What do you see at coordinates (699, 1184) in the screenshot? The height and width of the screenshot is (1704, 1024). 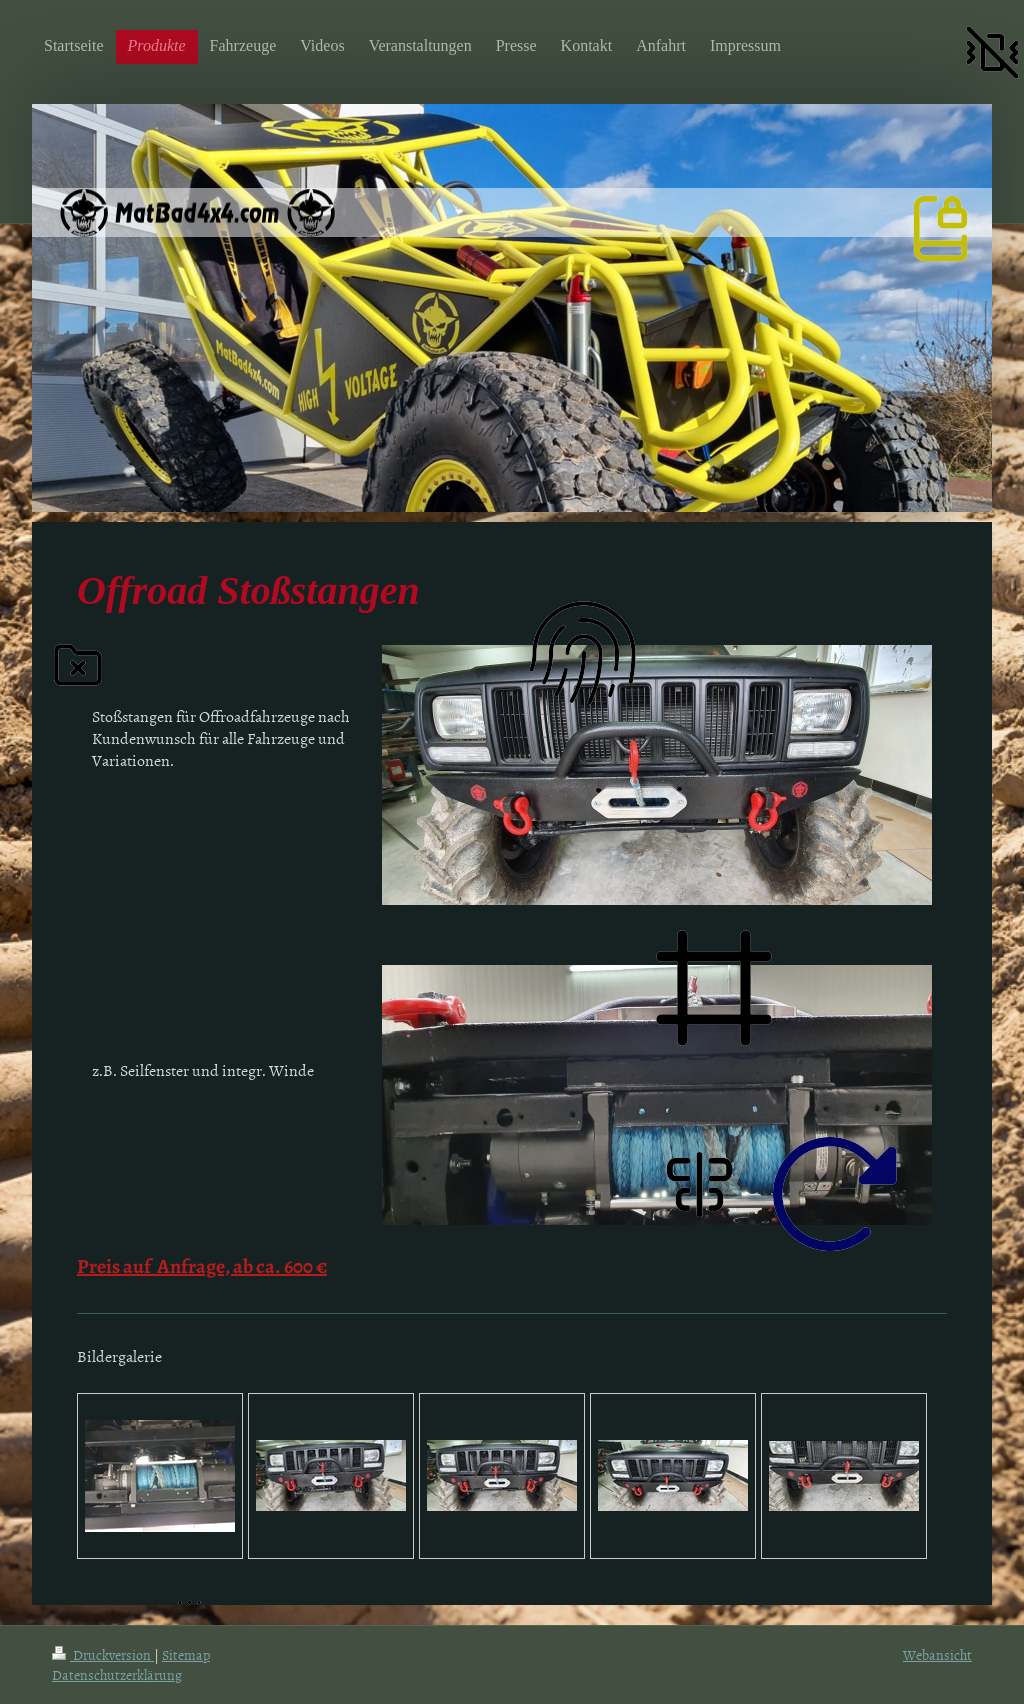 I see `align objects to vertical center` at bounding box center [699, 1184].